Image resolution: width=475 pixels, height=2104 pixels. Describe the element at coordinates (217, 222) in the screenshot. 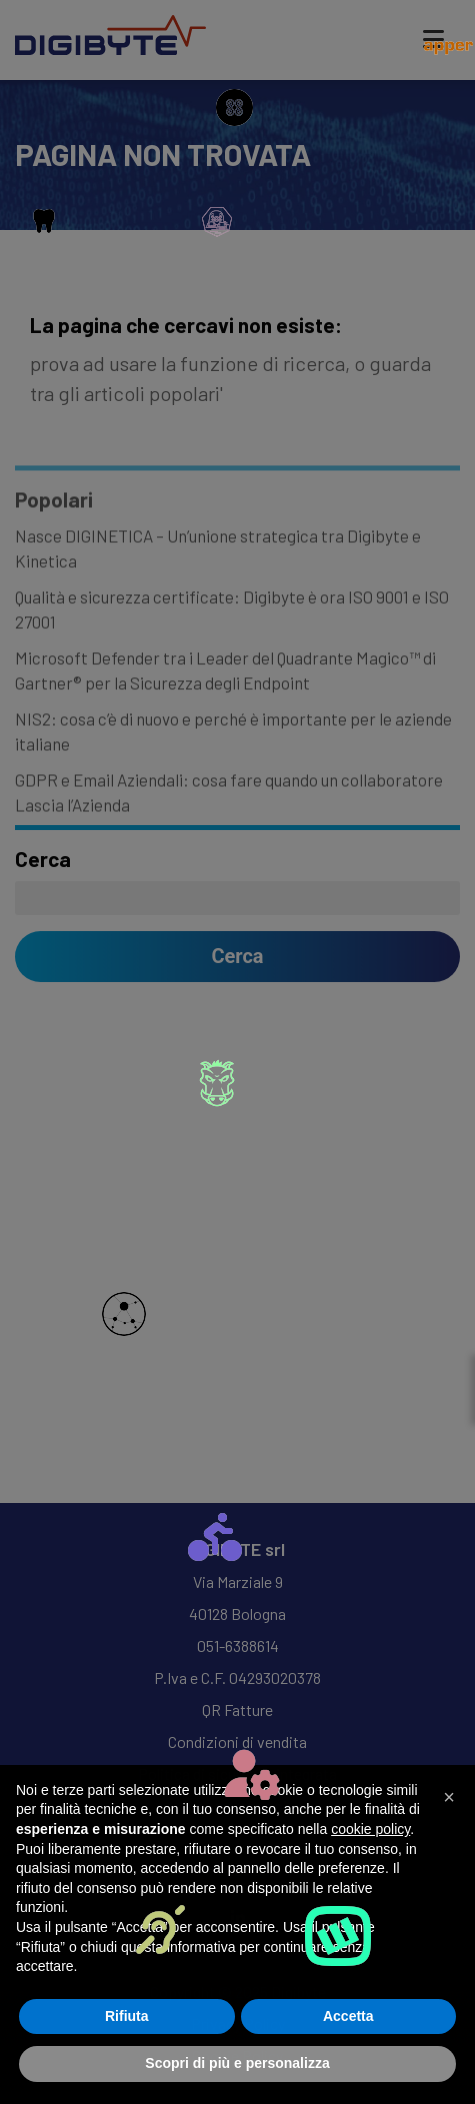

I see `open podman container management application` at that location.